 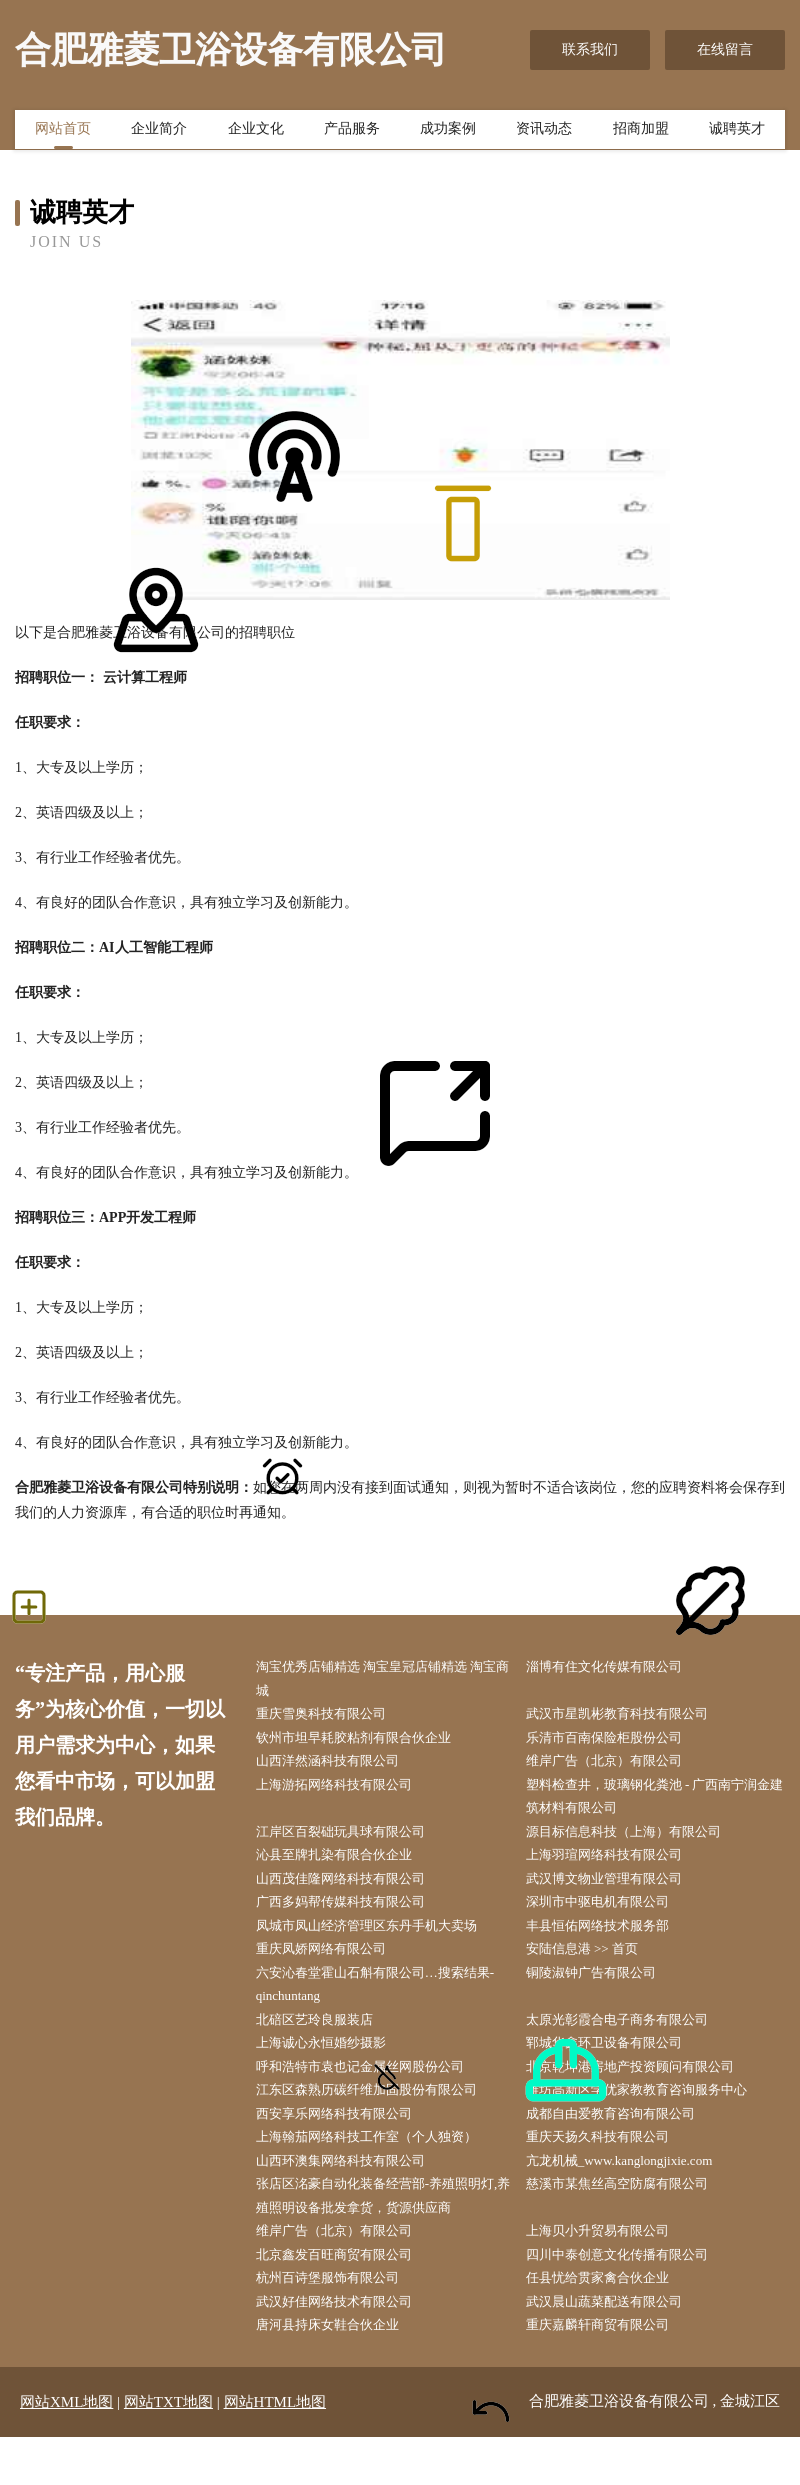 What do you see at coordinates (463, 522) in the screenshot?
I see `align element to top edge` at bounding box center [463, 522].